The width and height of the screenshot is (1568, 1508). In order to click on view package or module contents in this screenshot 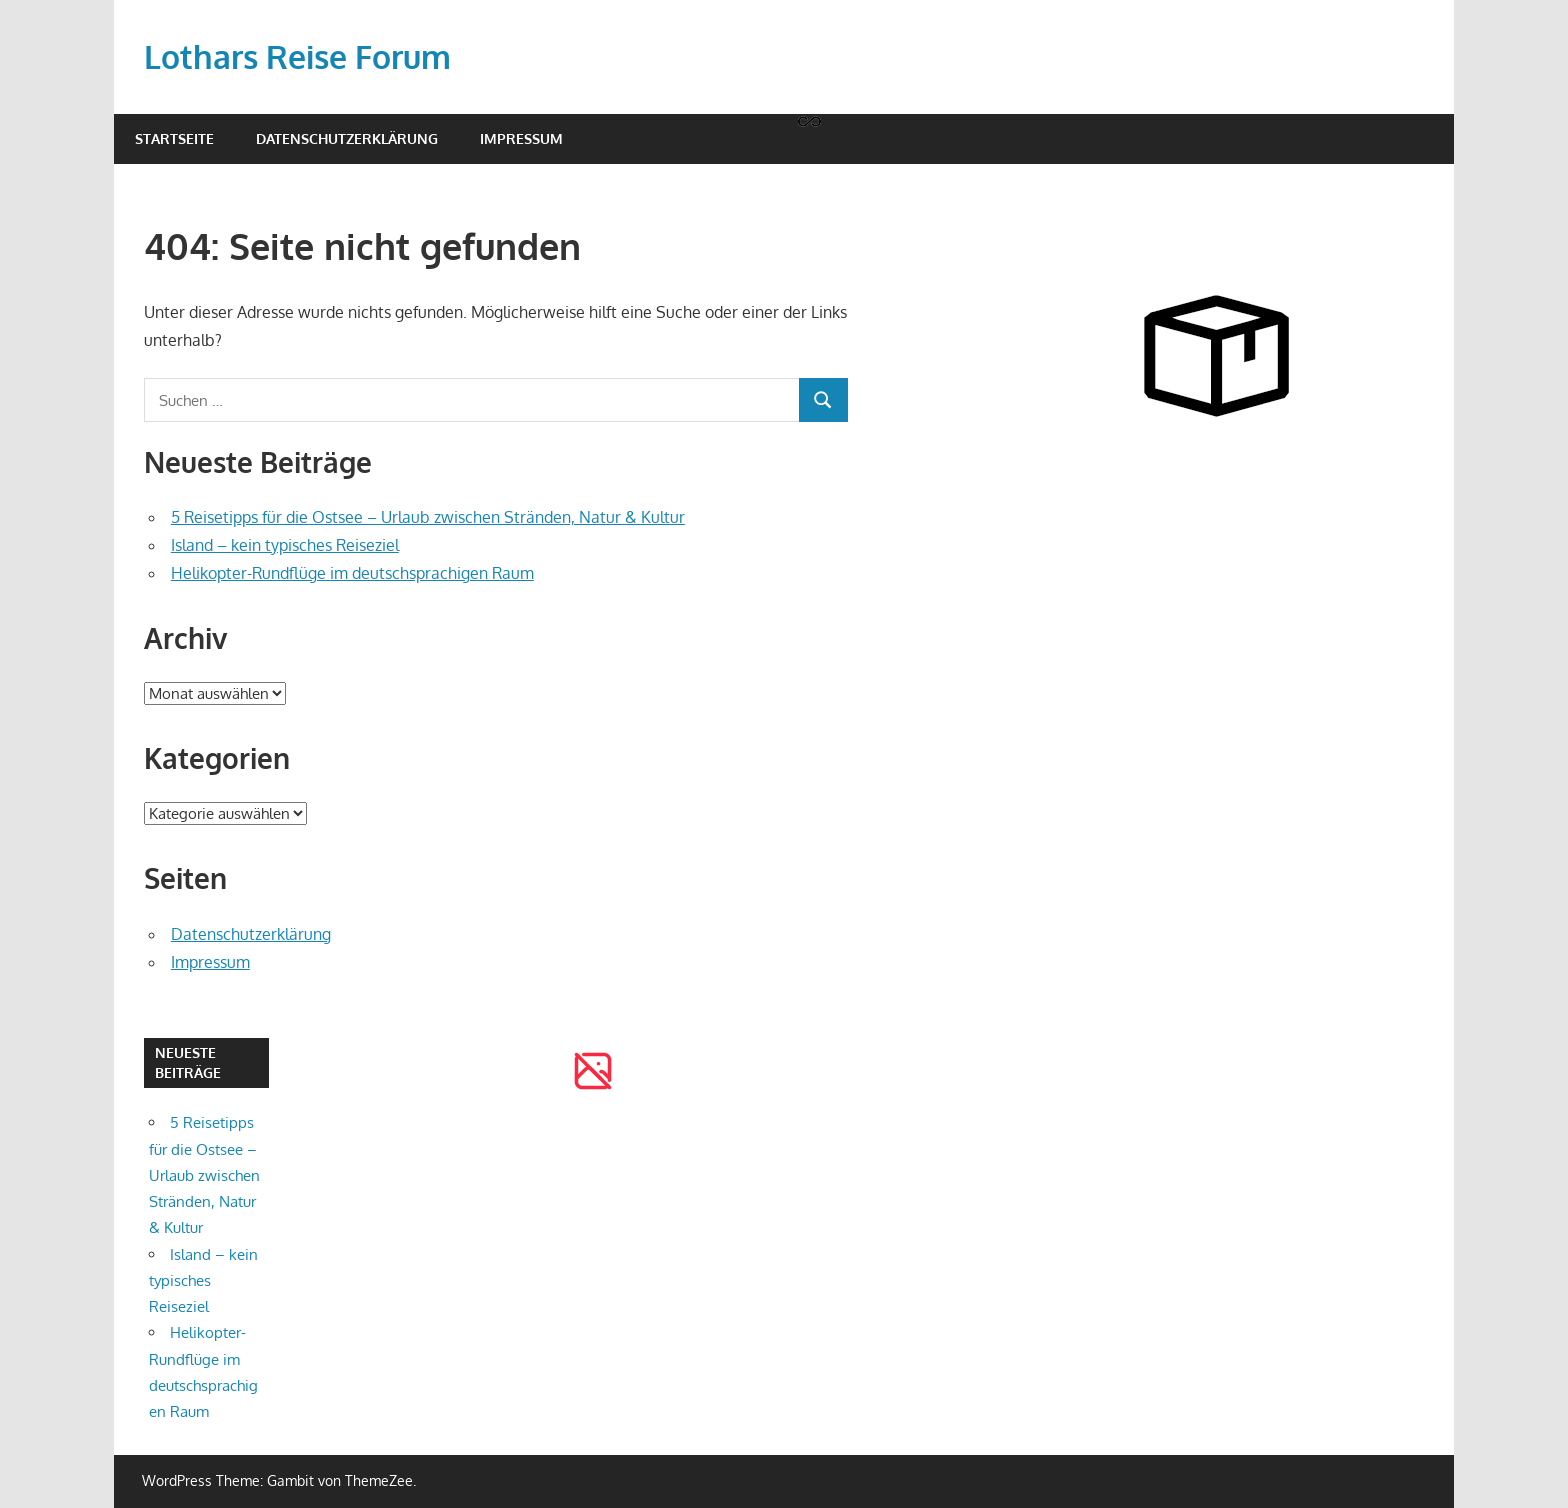, I will do `click(1211, 351)`.